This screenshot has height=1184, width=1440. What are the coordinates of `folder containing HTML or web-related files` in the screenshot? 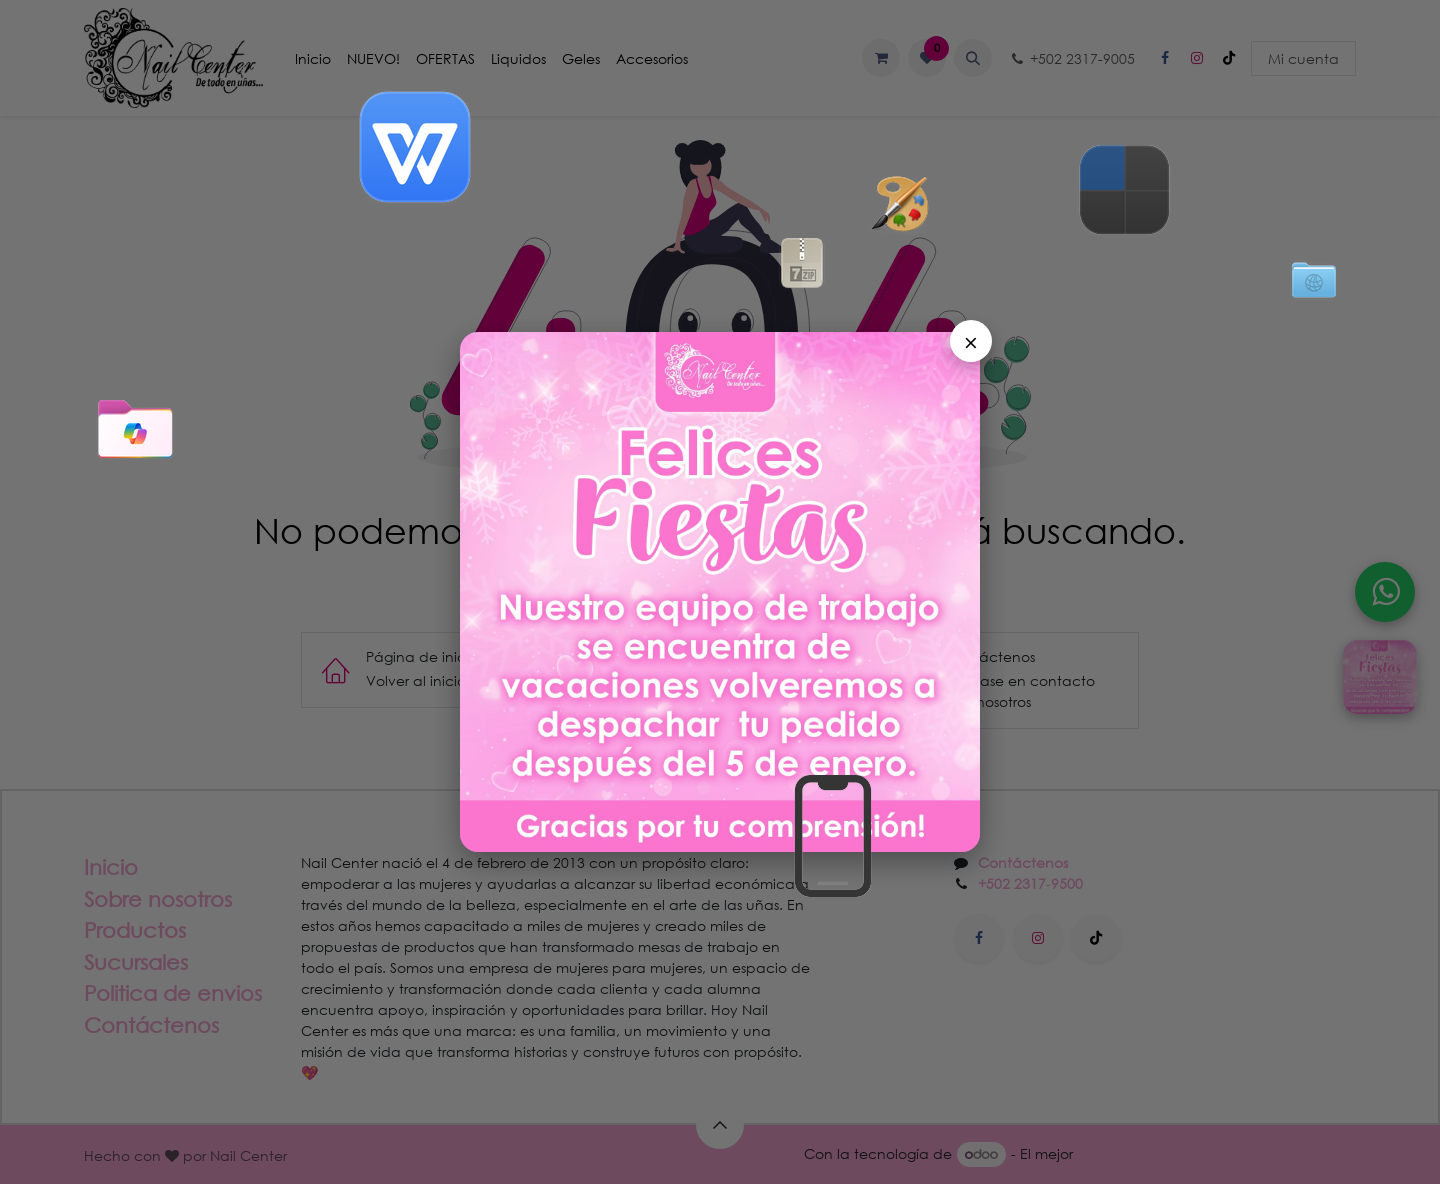 It's located at (1314, 280).